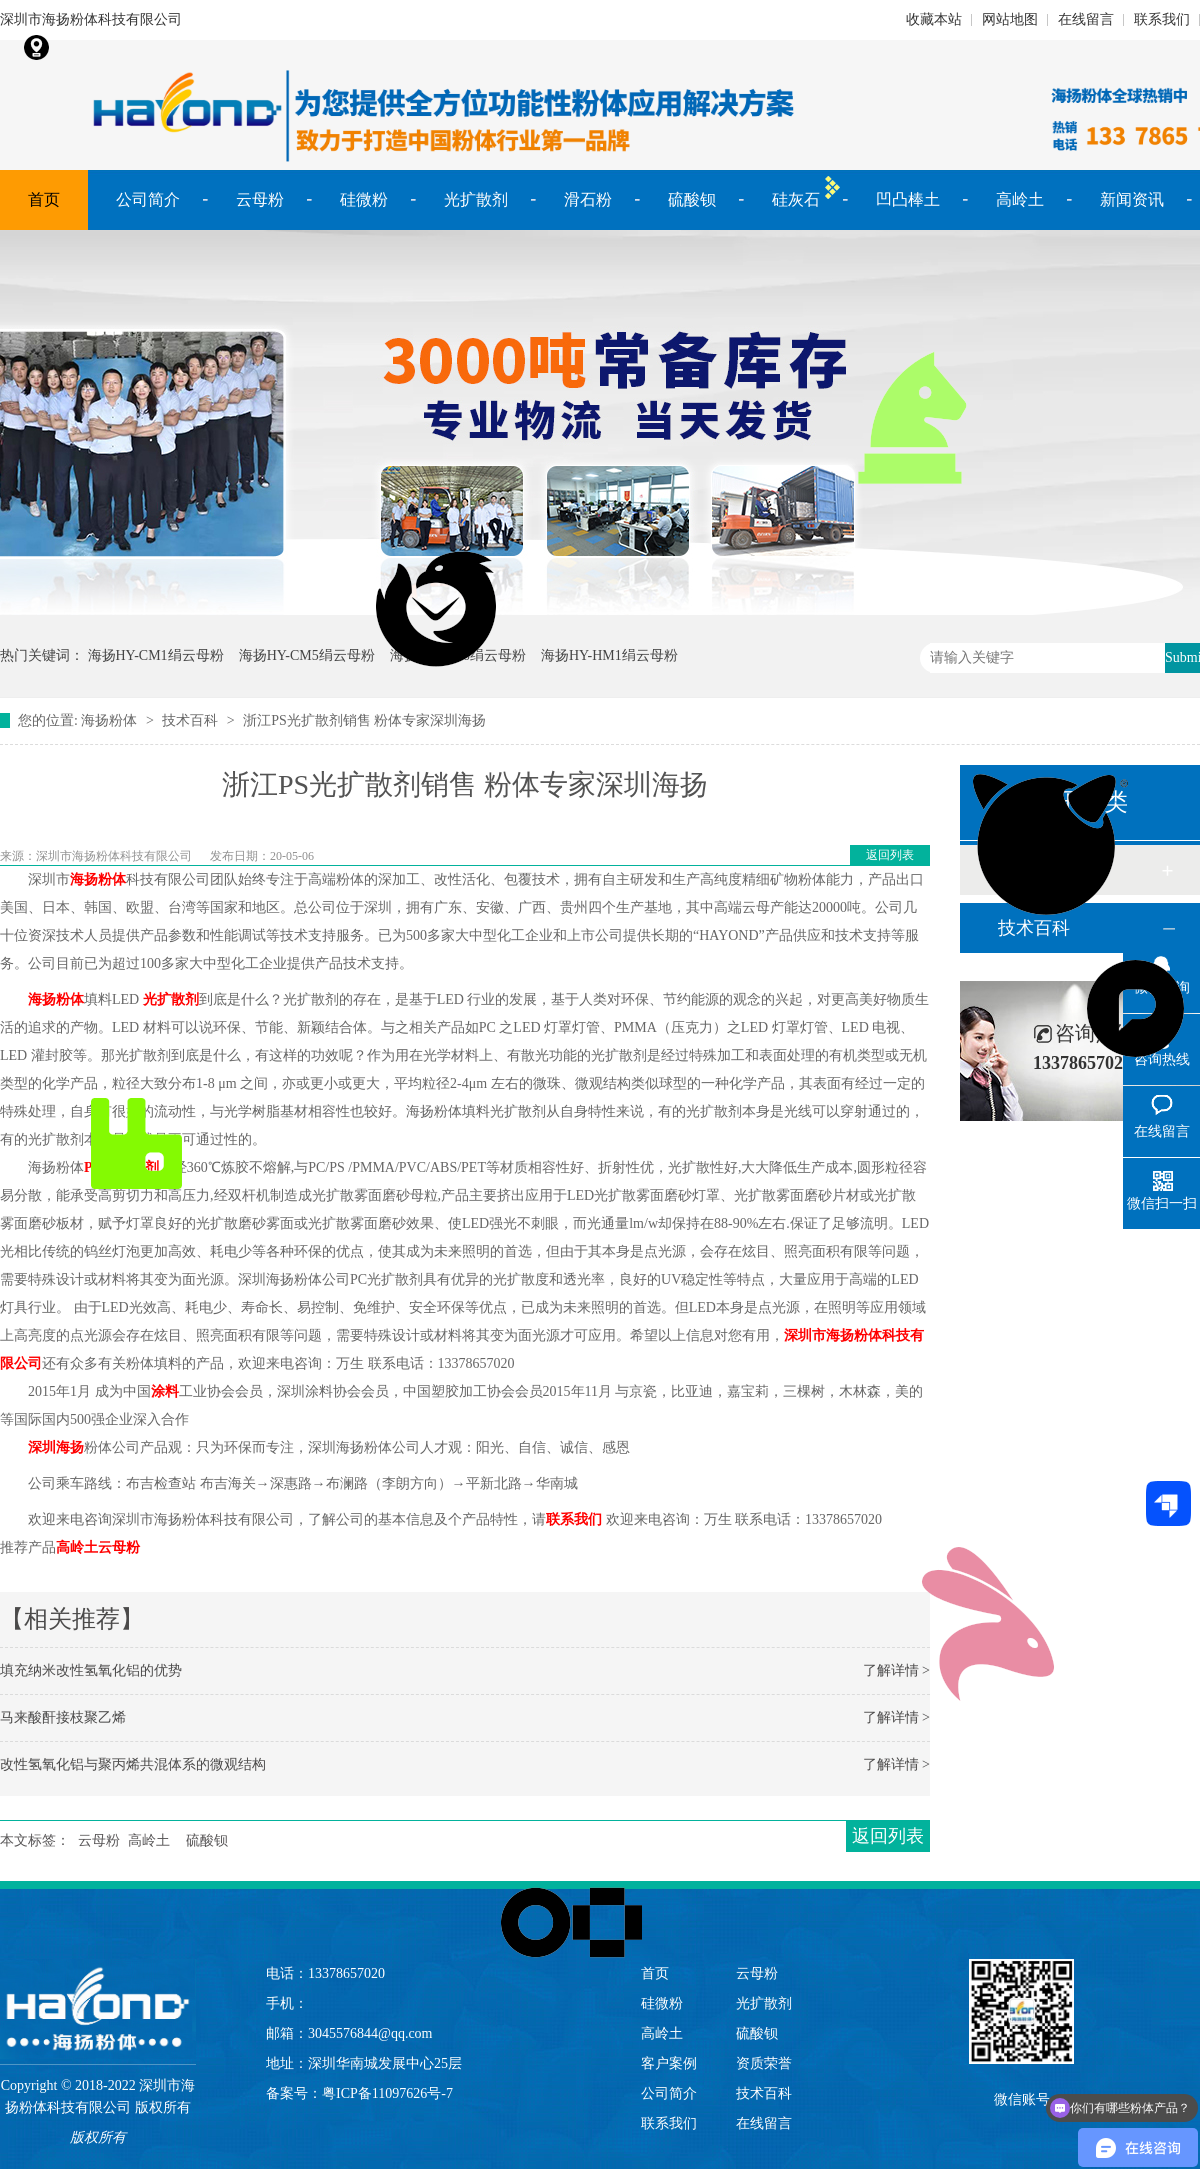 The height and width of the screenshot is (2169, 1200). What do you see at coordinates (136, 1143) in the screenshot?
I see `rabbitmq messaging service logo` at bounding box center [136, 1143].